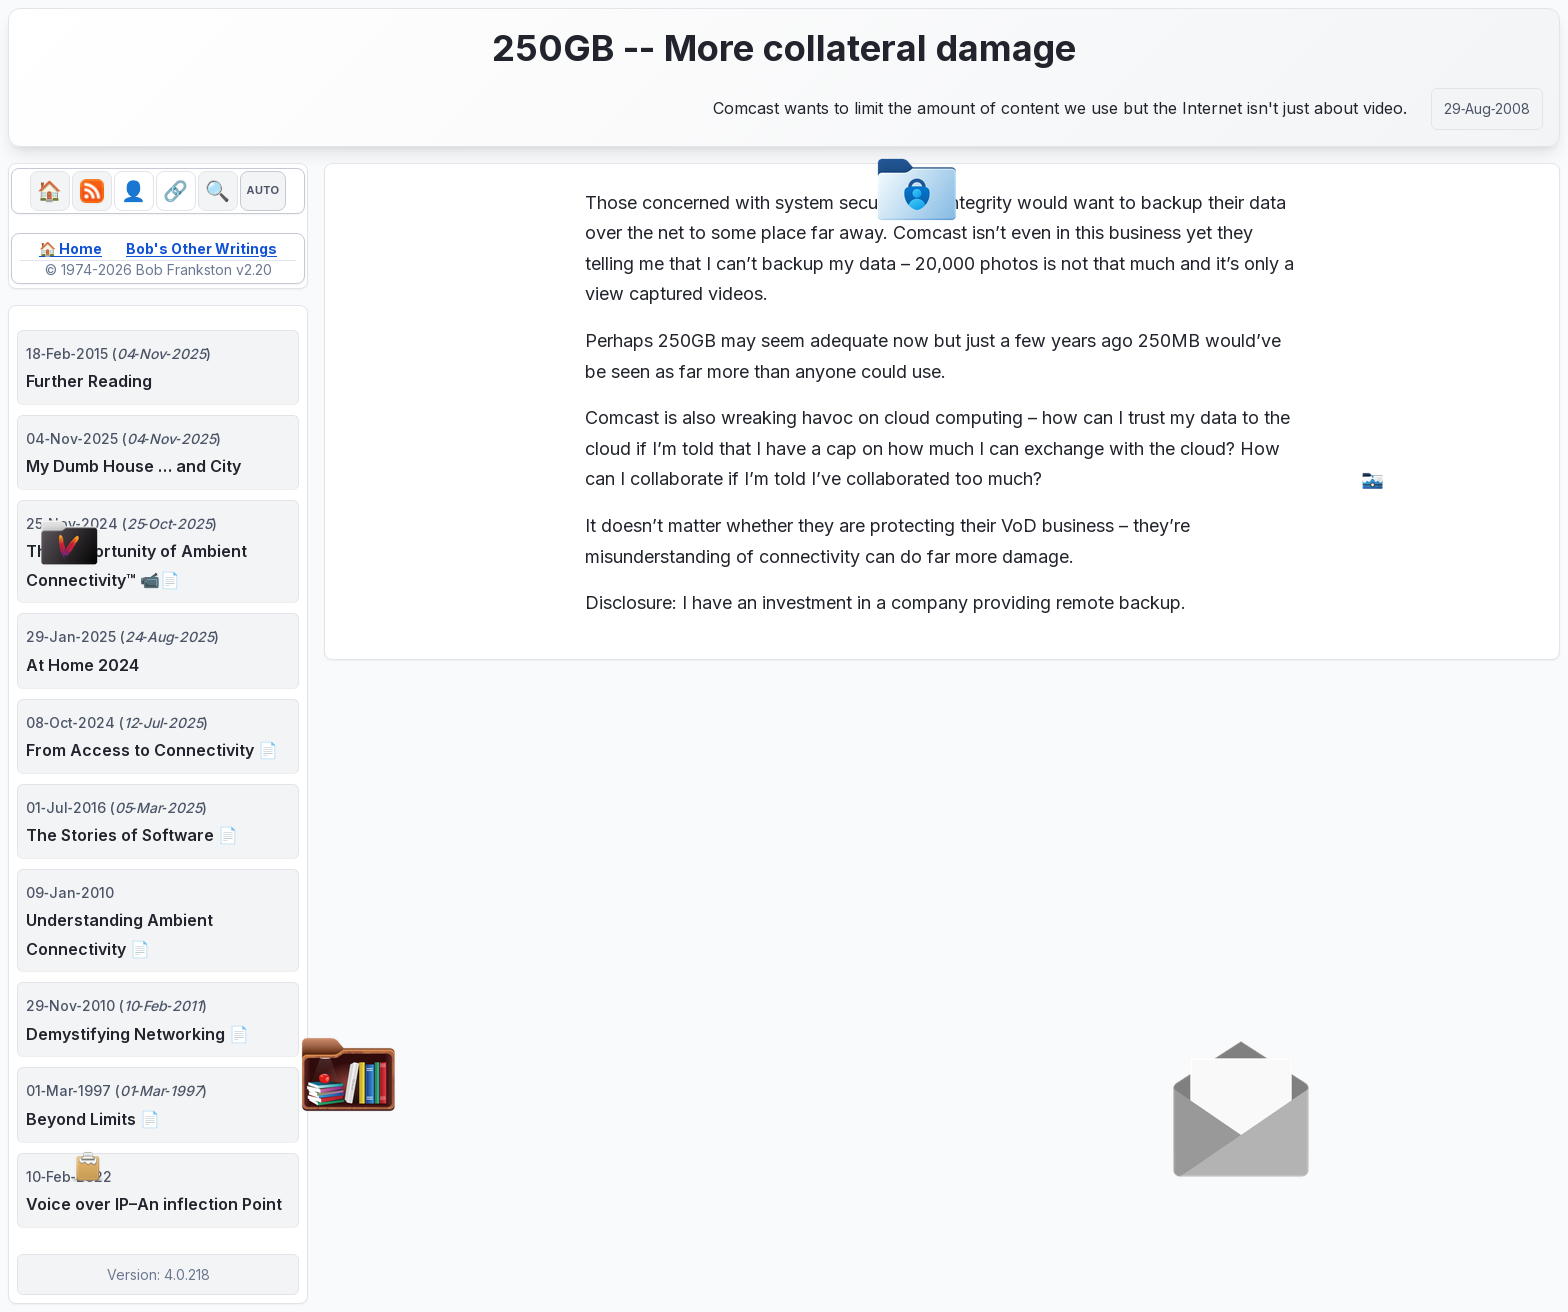 The width and height of the screenshot is (1568, 1312). Describe the element at coordinates (348, 1077) in the screenshot. I see `open your books or ebooks library folder` at that location.